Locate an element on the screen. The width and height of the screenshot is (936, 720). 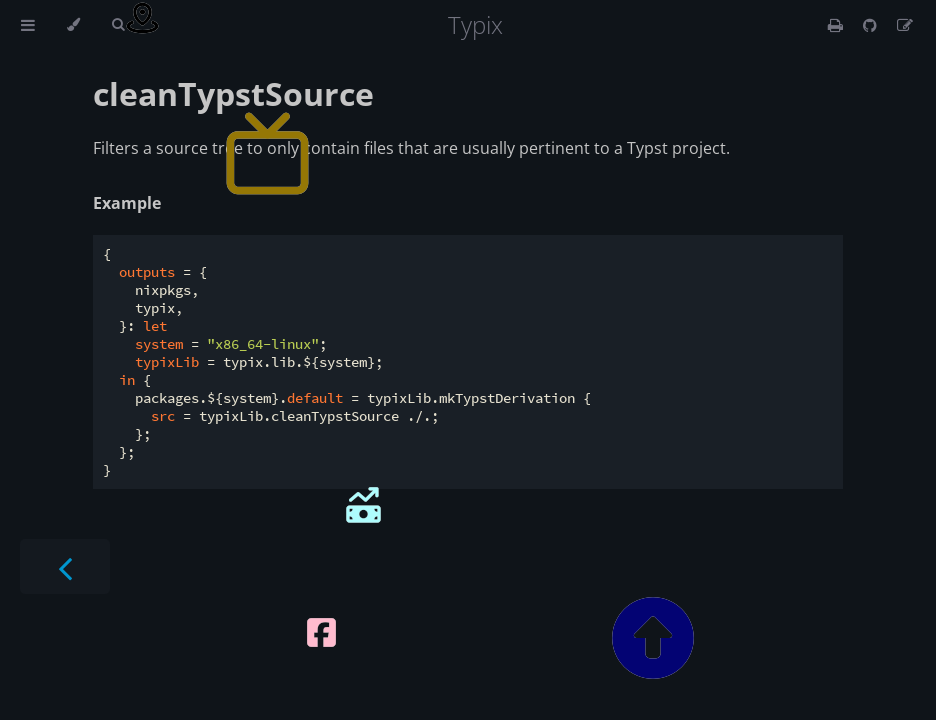
access tv or video streaming features is located at coordinates (267, 153).